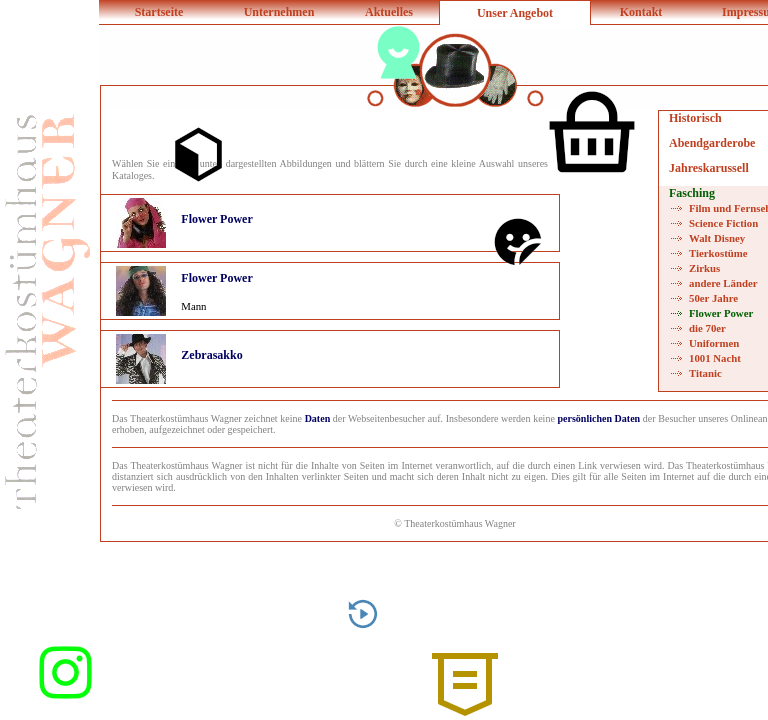  I want to click on open 3d modeling or design tools, so click(198, 154).